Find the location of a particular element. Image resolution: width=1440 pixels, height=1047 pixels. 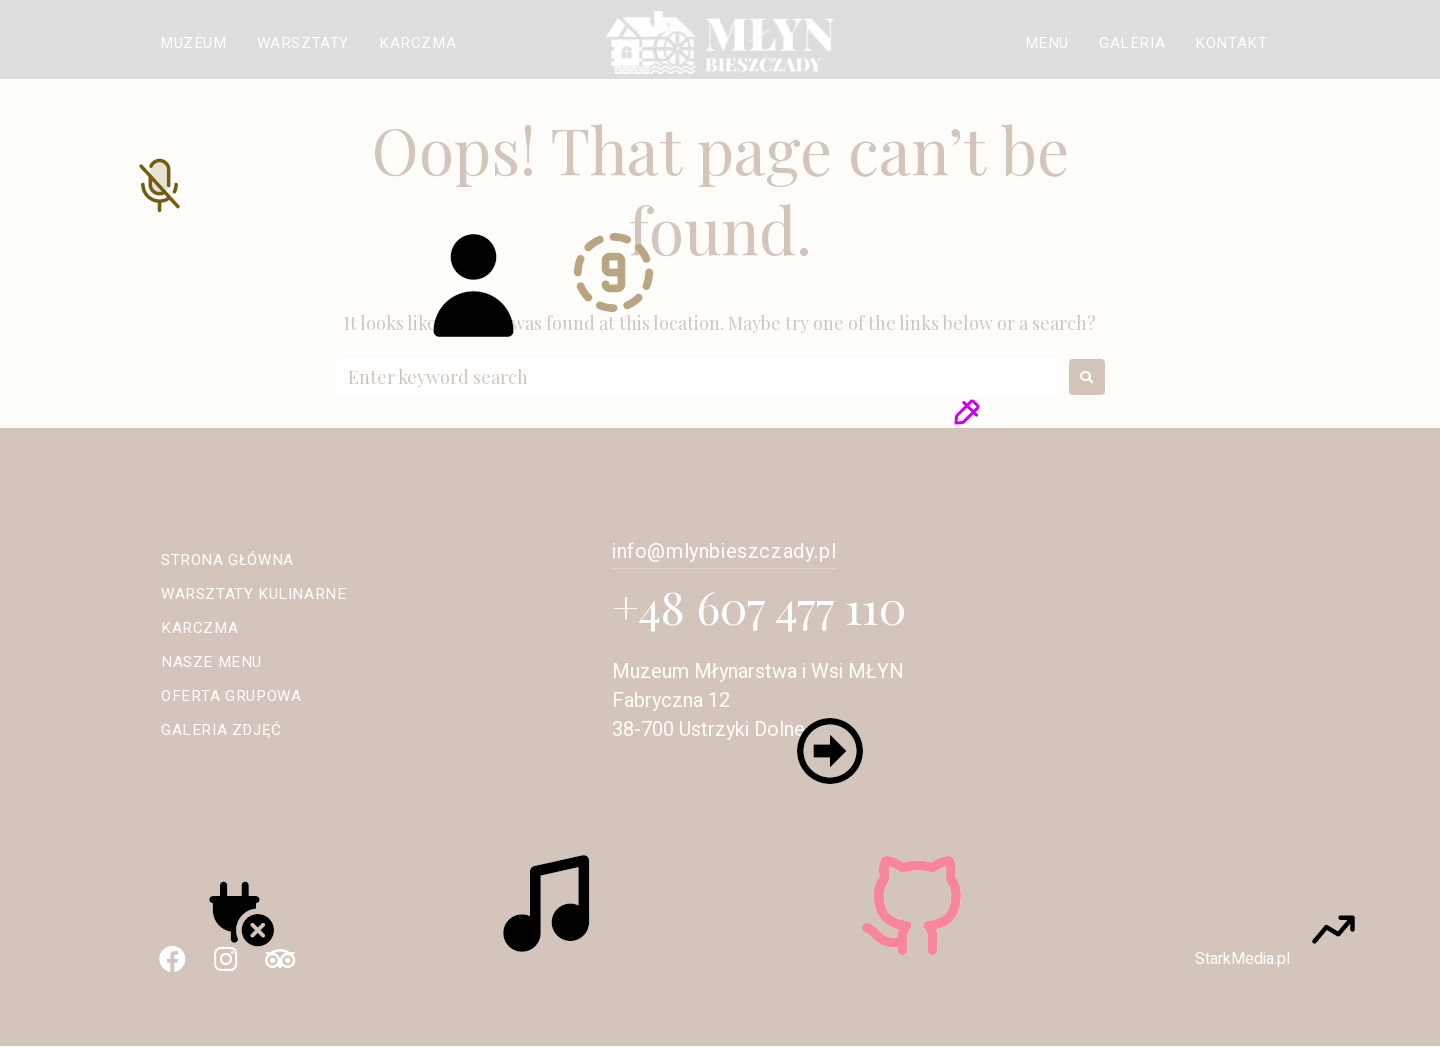

connection failed or unavailable is located at coordinates (238, 914).